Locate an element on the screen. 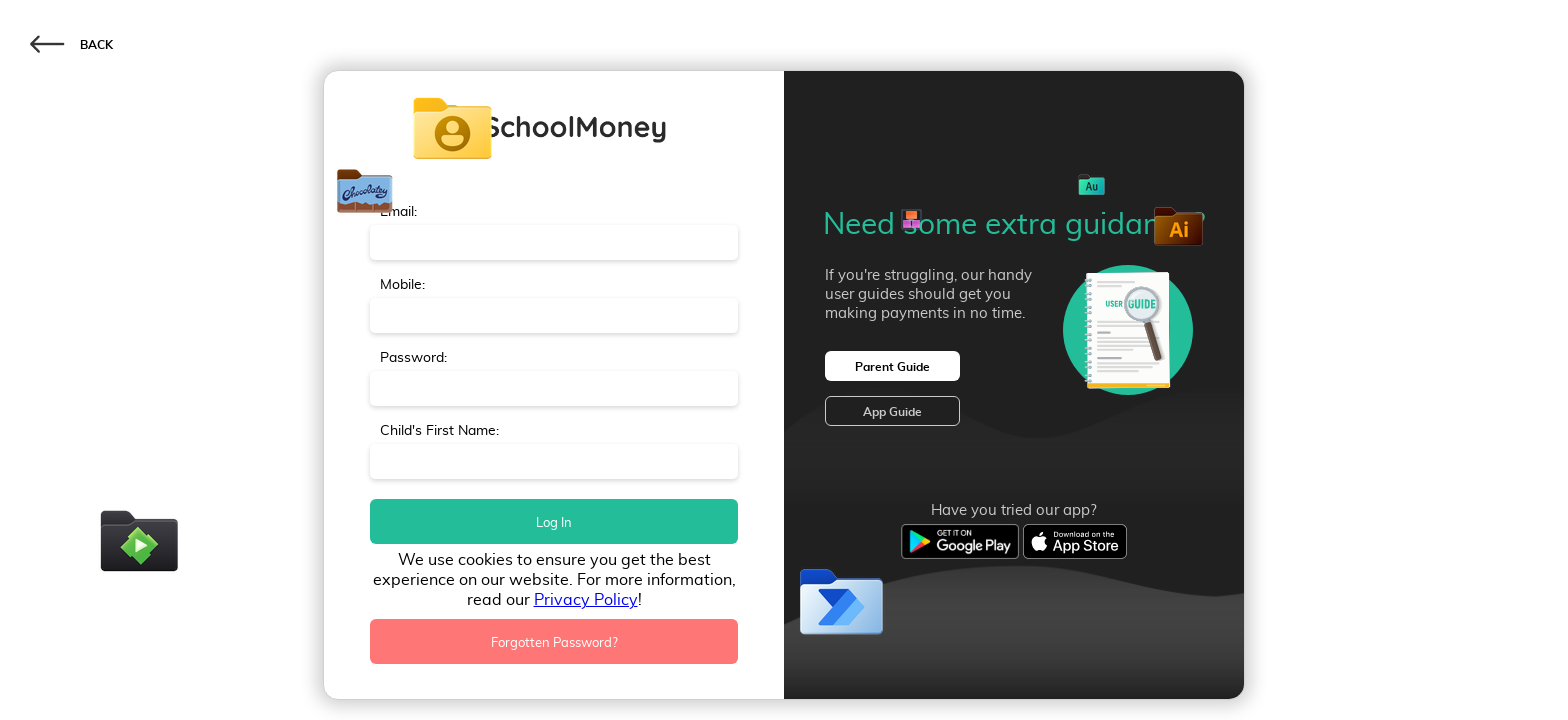 This screenshot has height=720, width=1568. open Microsoft Power Automate project files is located at coordinates (841, 604).